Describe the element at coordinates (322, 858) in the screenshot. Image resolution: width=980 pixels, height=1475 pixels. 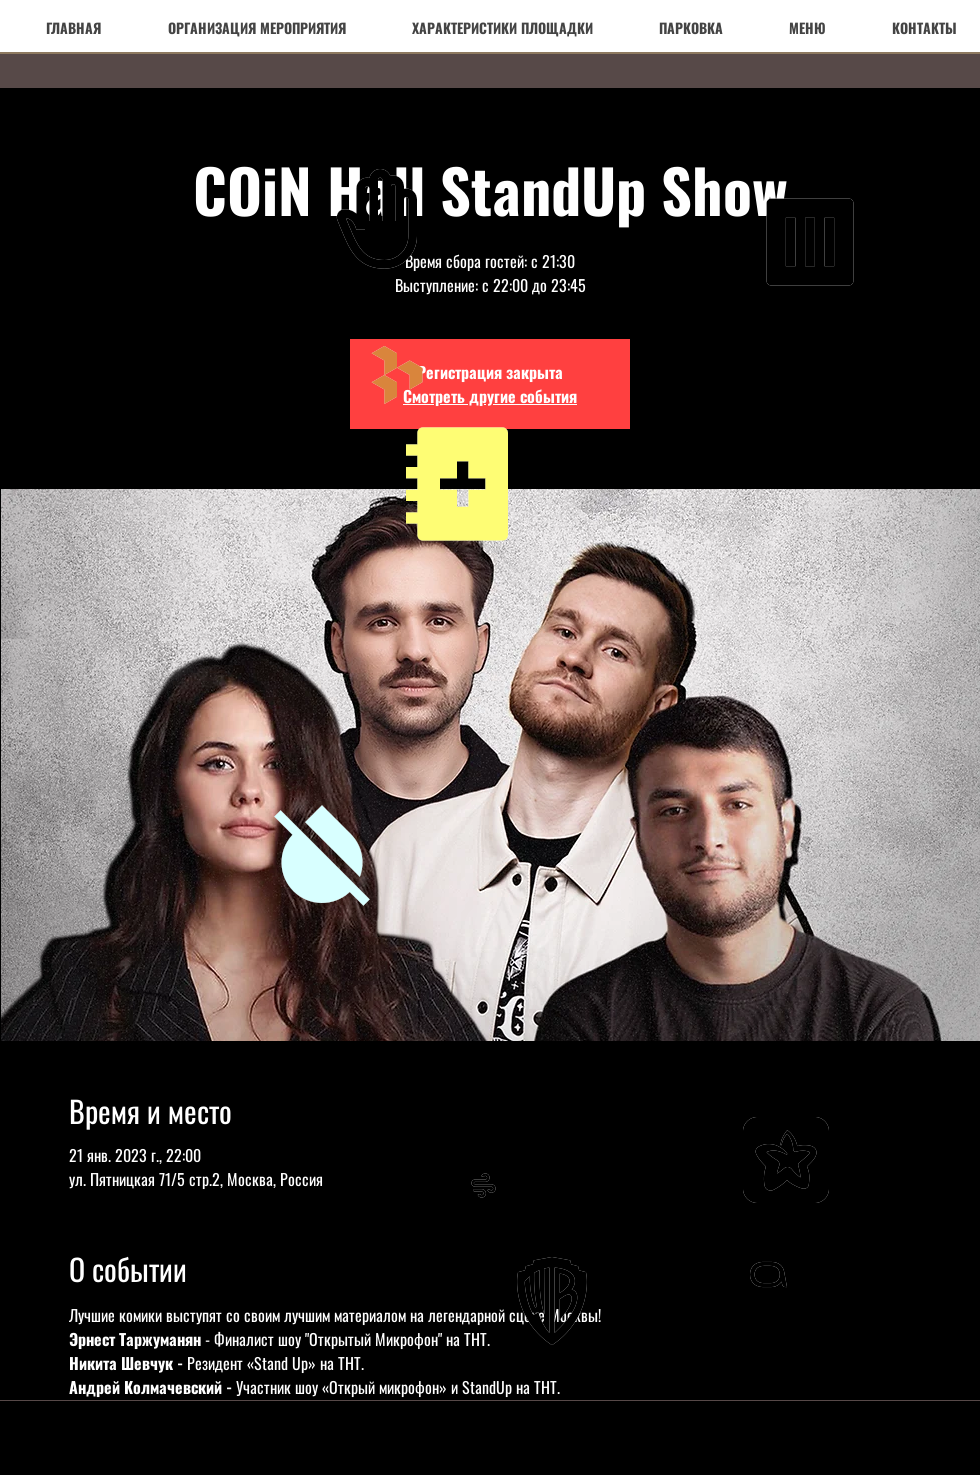
I see `disable blur effect` at that location.